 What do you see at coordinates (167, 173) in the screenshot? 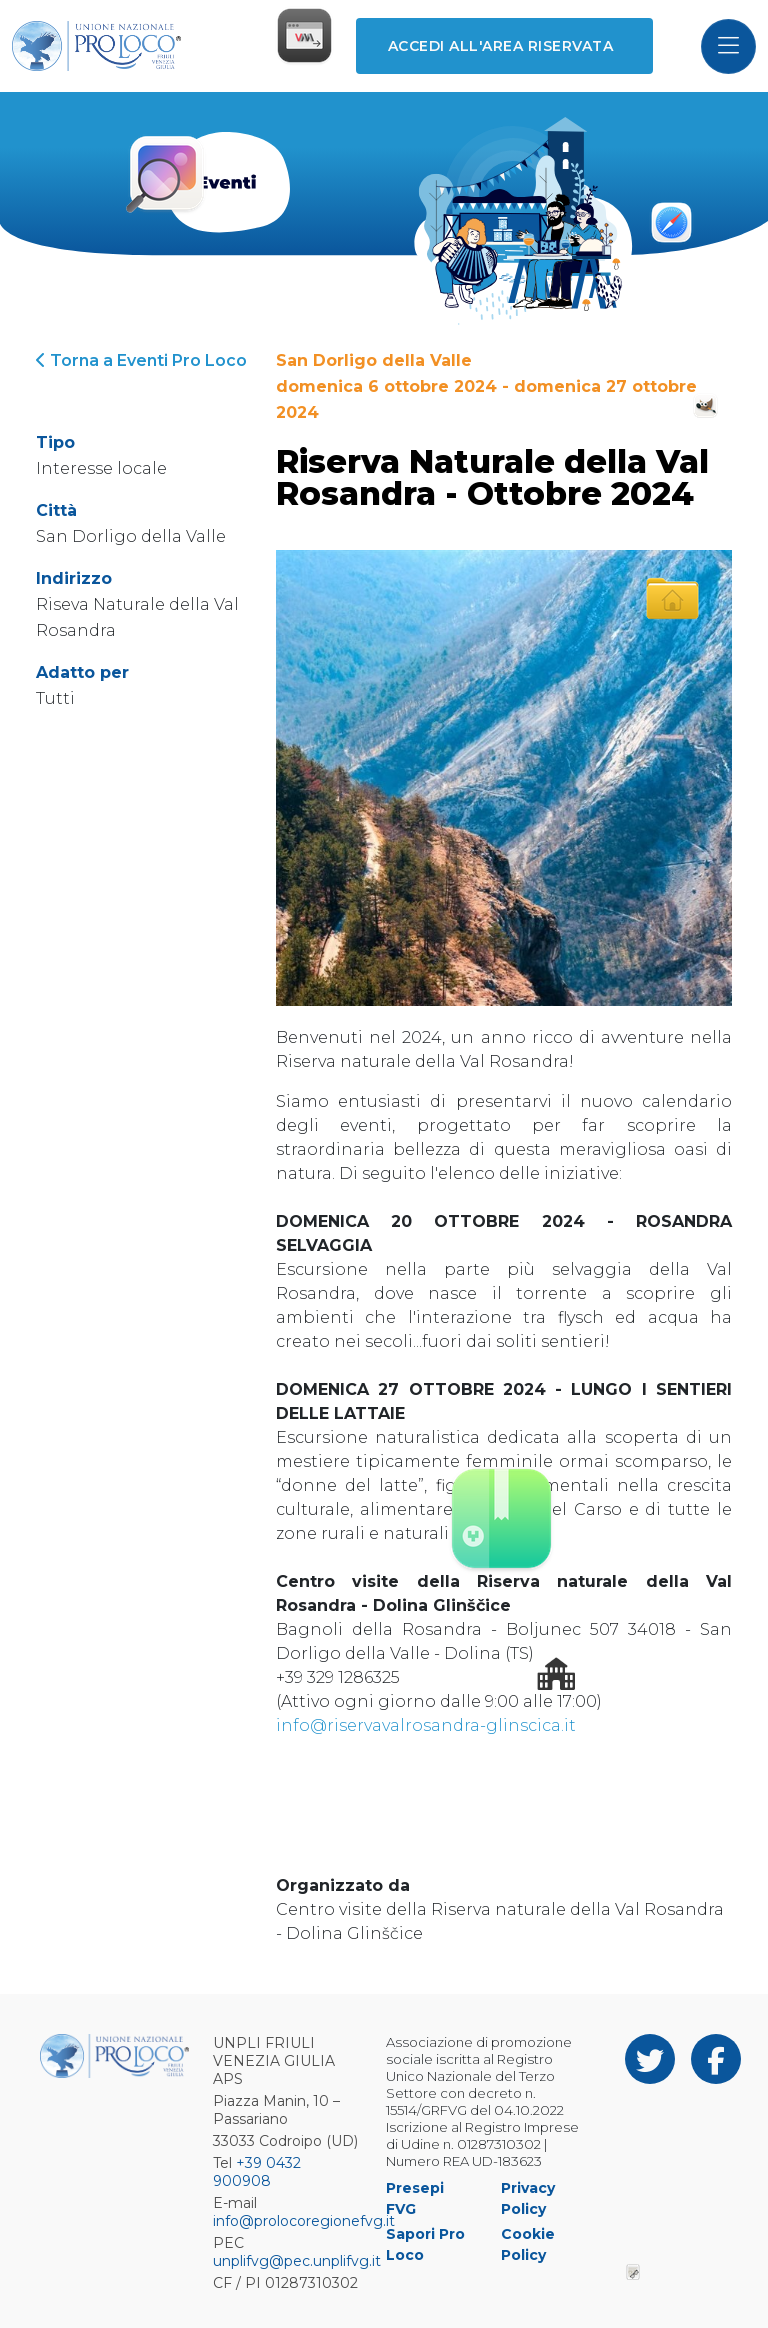
I see `open gnome loupe image viewer` at bounding box center [167, 173].